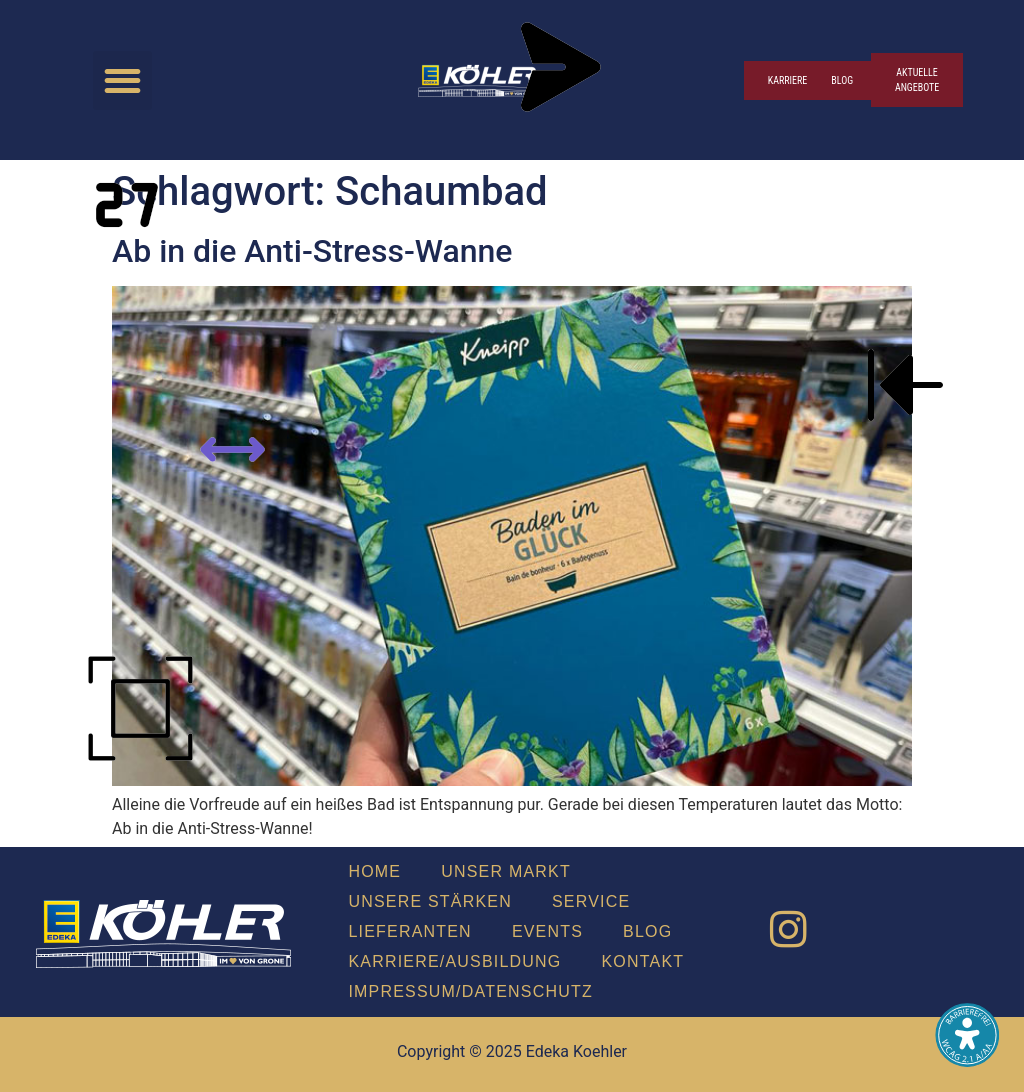 The width and height of the screenshot is (1024, 1092). Describe the element at coordinates (127, 205) in the screenshot. I see `indicates item number 27 in a list or sequence` at that location.